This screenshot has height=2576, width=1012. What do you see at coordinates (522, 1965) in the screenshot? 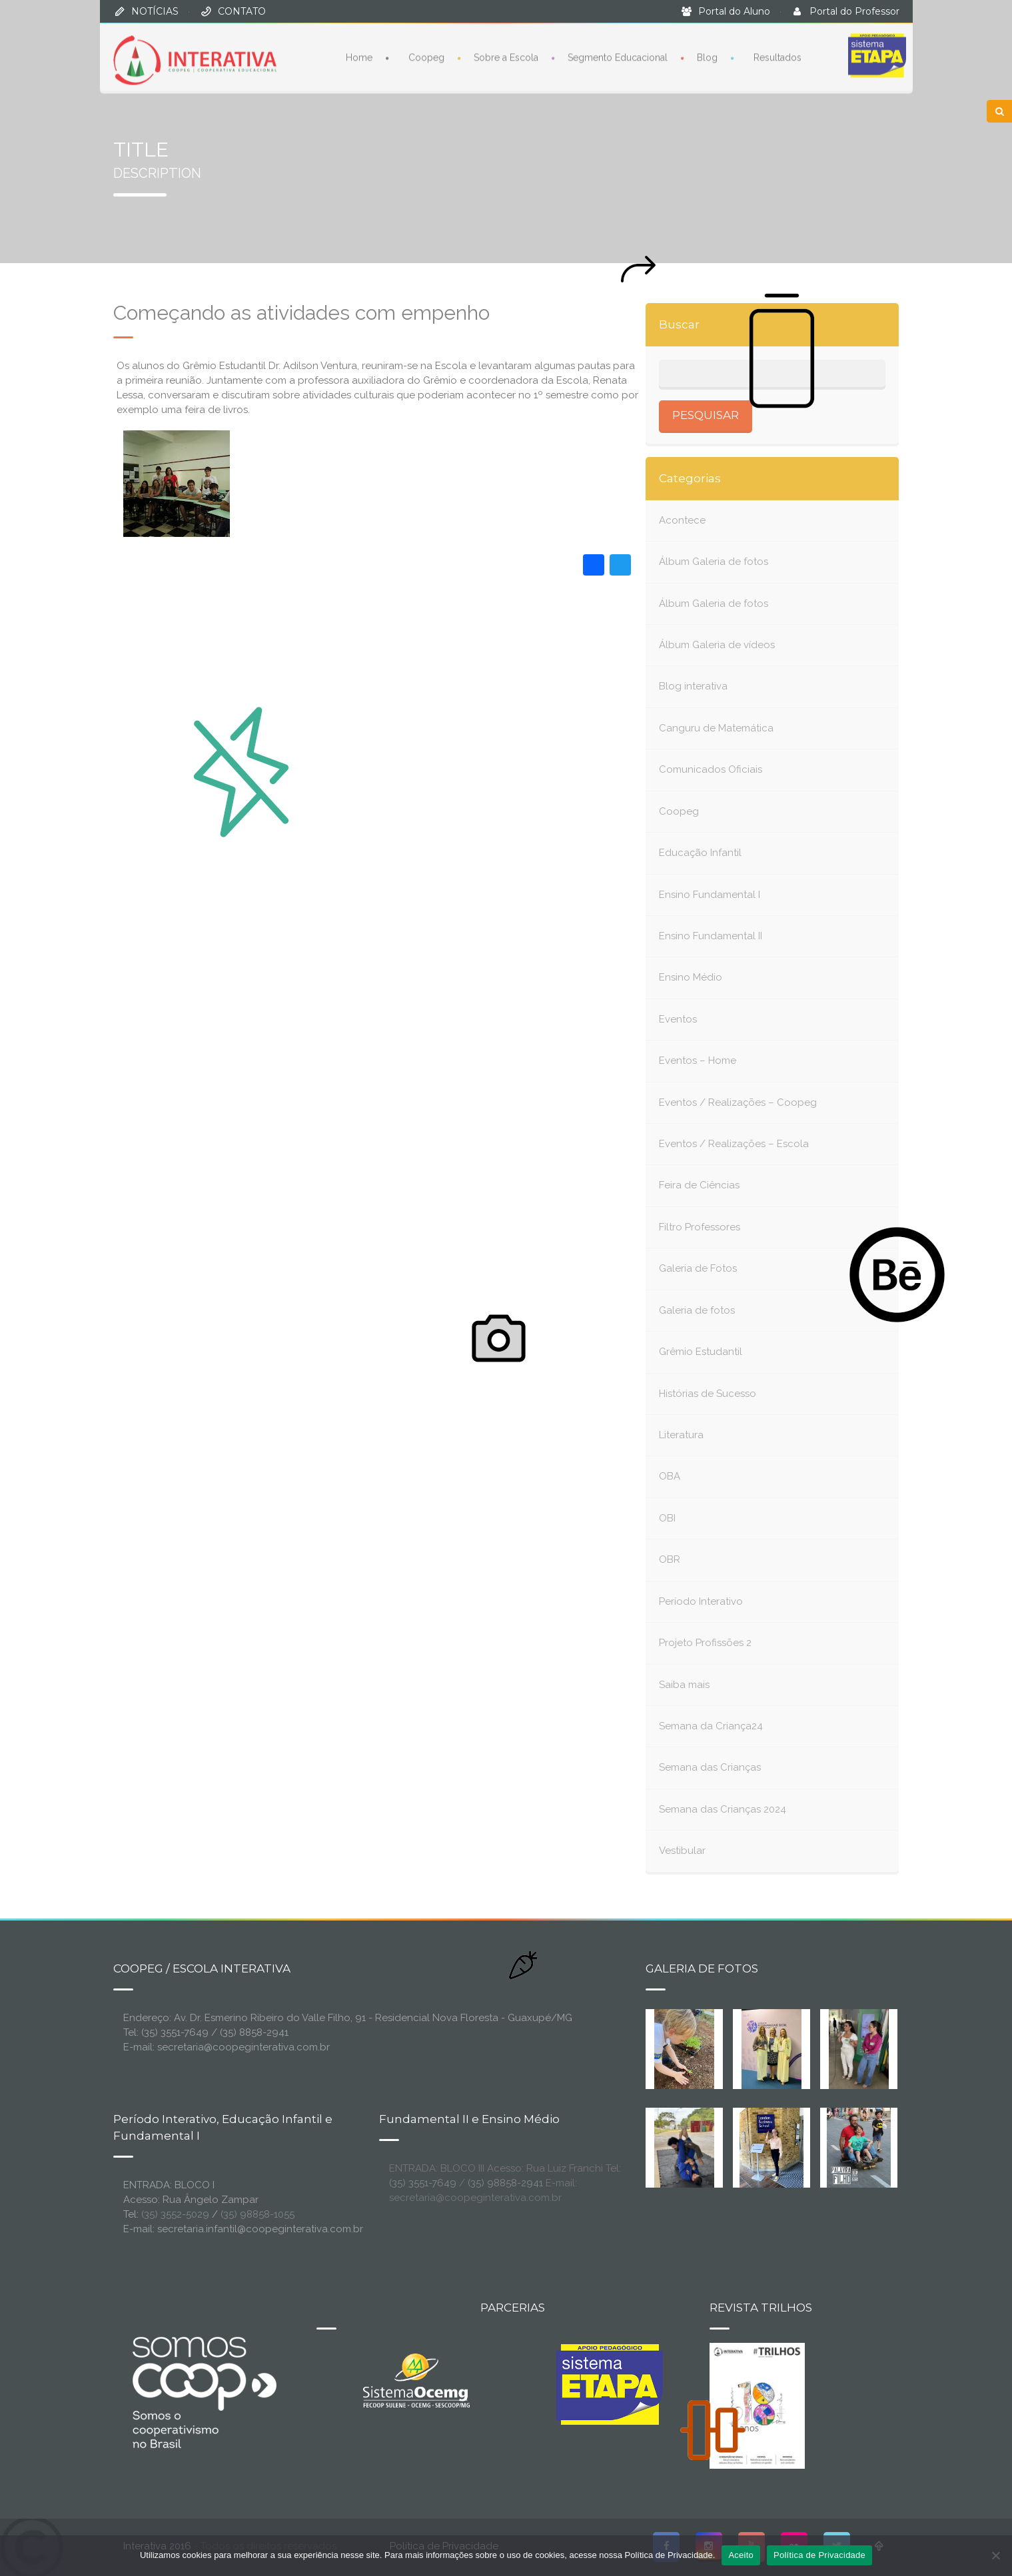
I see `browse vegetable or produce category` at bounding box center [522, 1965].